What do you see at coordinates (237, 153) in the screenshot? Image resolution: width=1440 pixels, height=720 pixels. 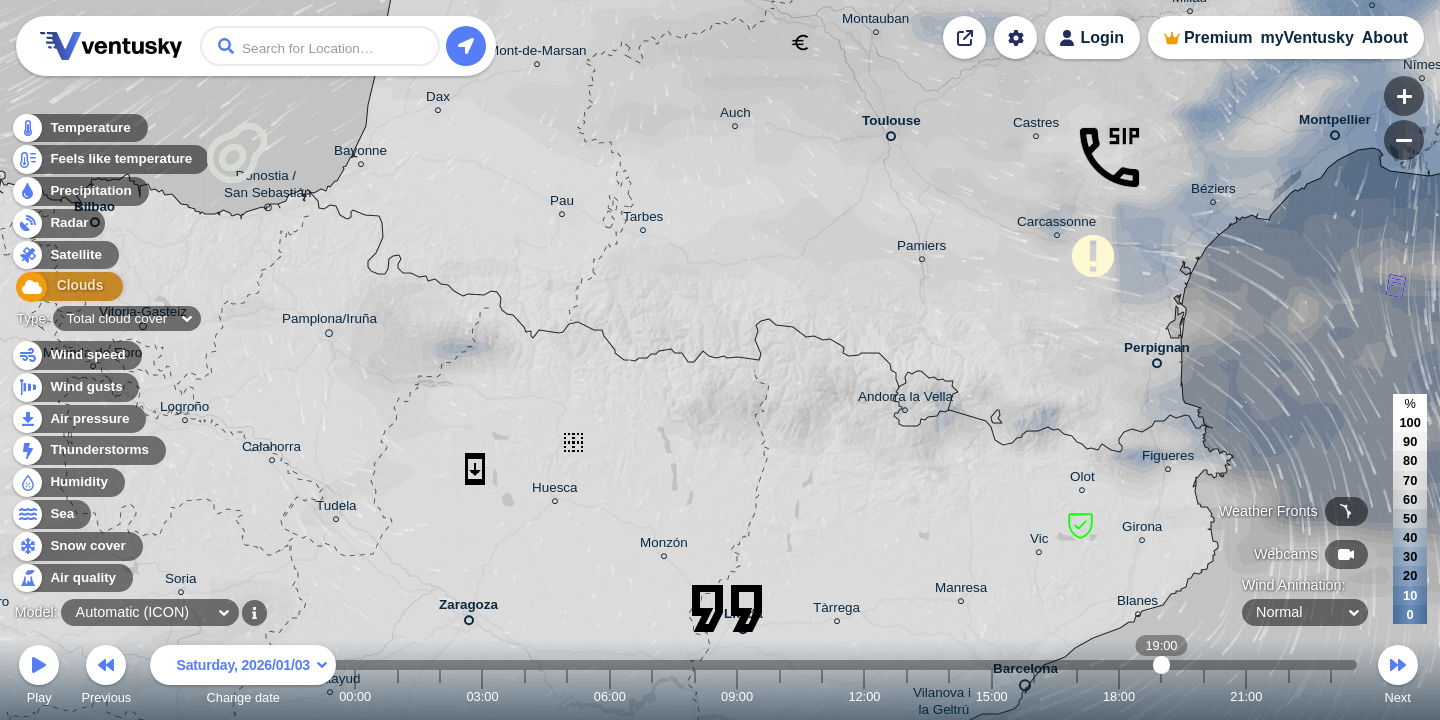 I see `select avocado as a food preference or ingredient` at bounding box center [237, 153].